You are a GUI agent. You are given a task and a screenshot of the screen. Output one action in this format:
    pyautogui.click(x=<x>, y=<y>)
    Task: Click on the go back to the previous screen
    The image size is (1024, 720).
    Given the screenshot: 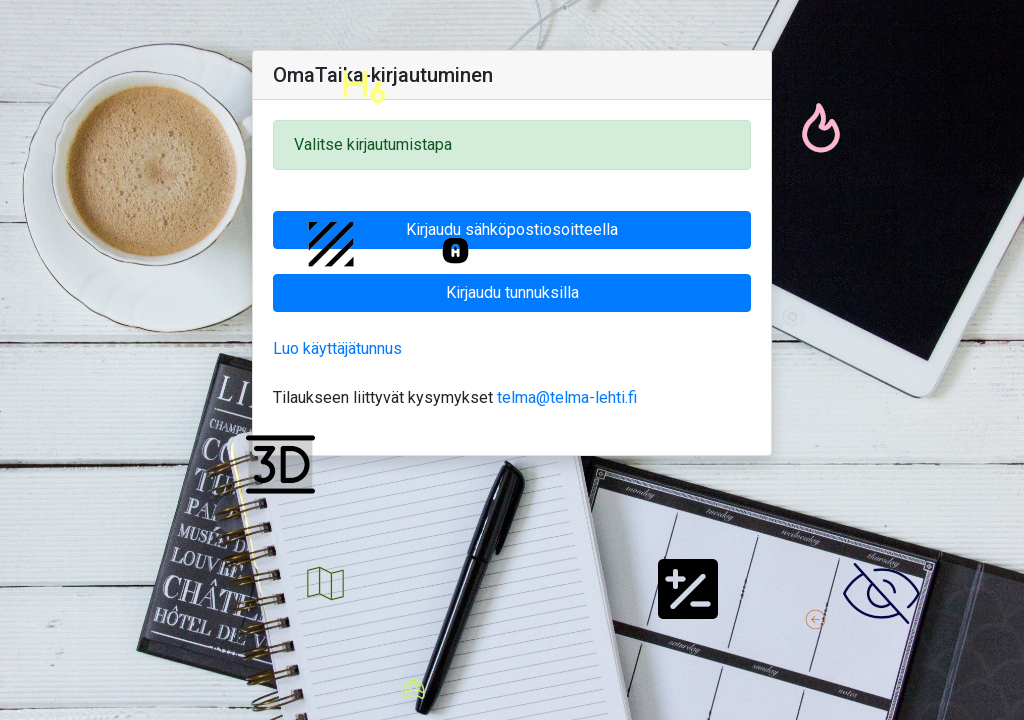 What is the action you would take?
    pyautogui.click(x=815, y=619)
    